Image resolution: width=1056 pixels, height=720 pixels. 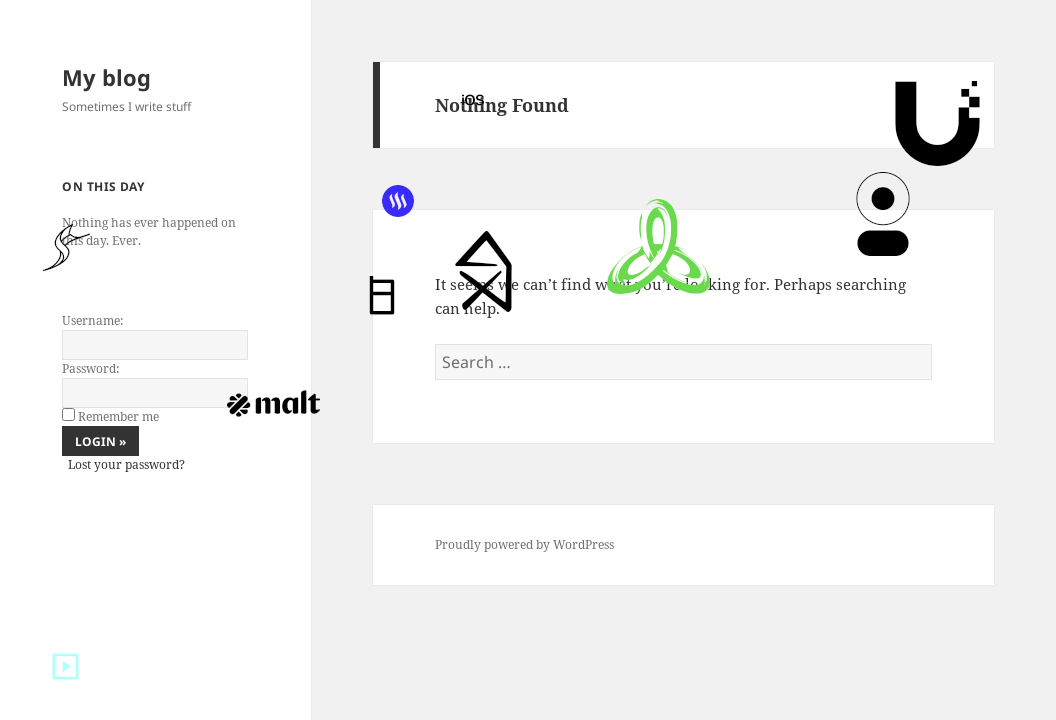 I want to click on ubiquiti networks company logo, so click(x=937, y=123).